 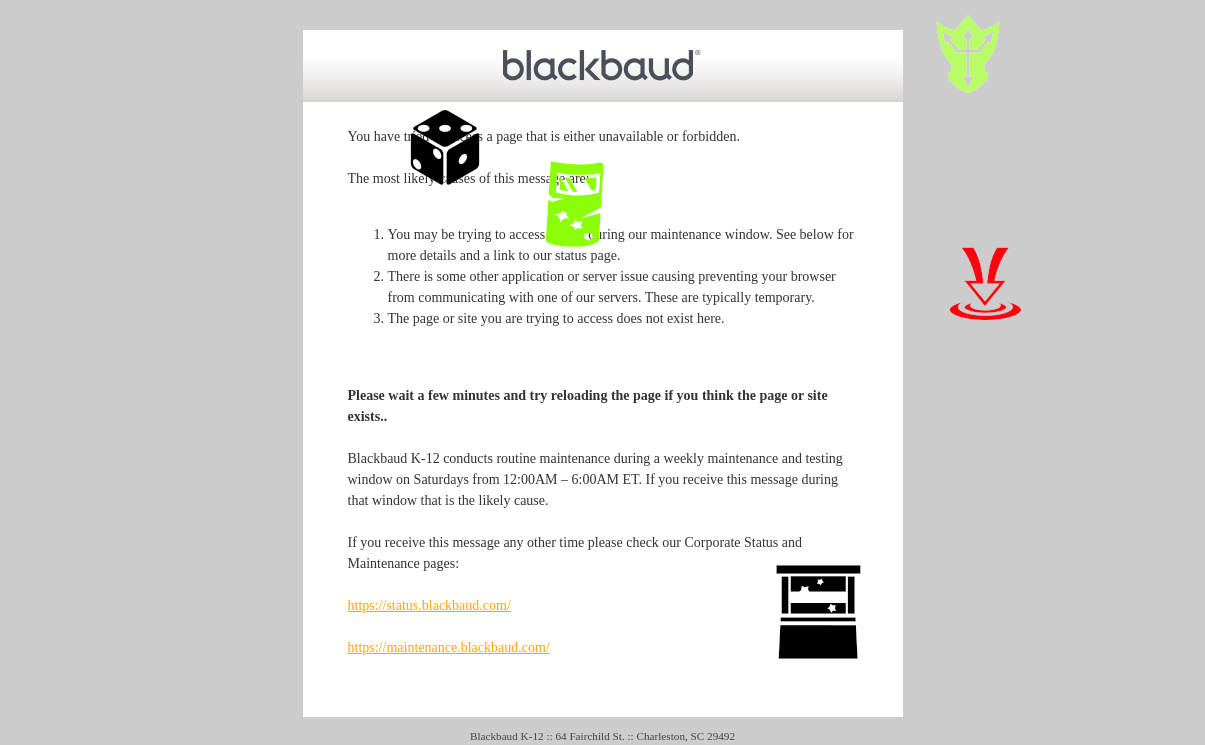 I want to click on access bunker or shelter location, so click(x=818, y=612).